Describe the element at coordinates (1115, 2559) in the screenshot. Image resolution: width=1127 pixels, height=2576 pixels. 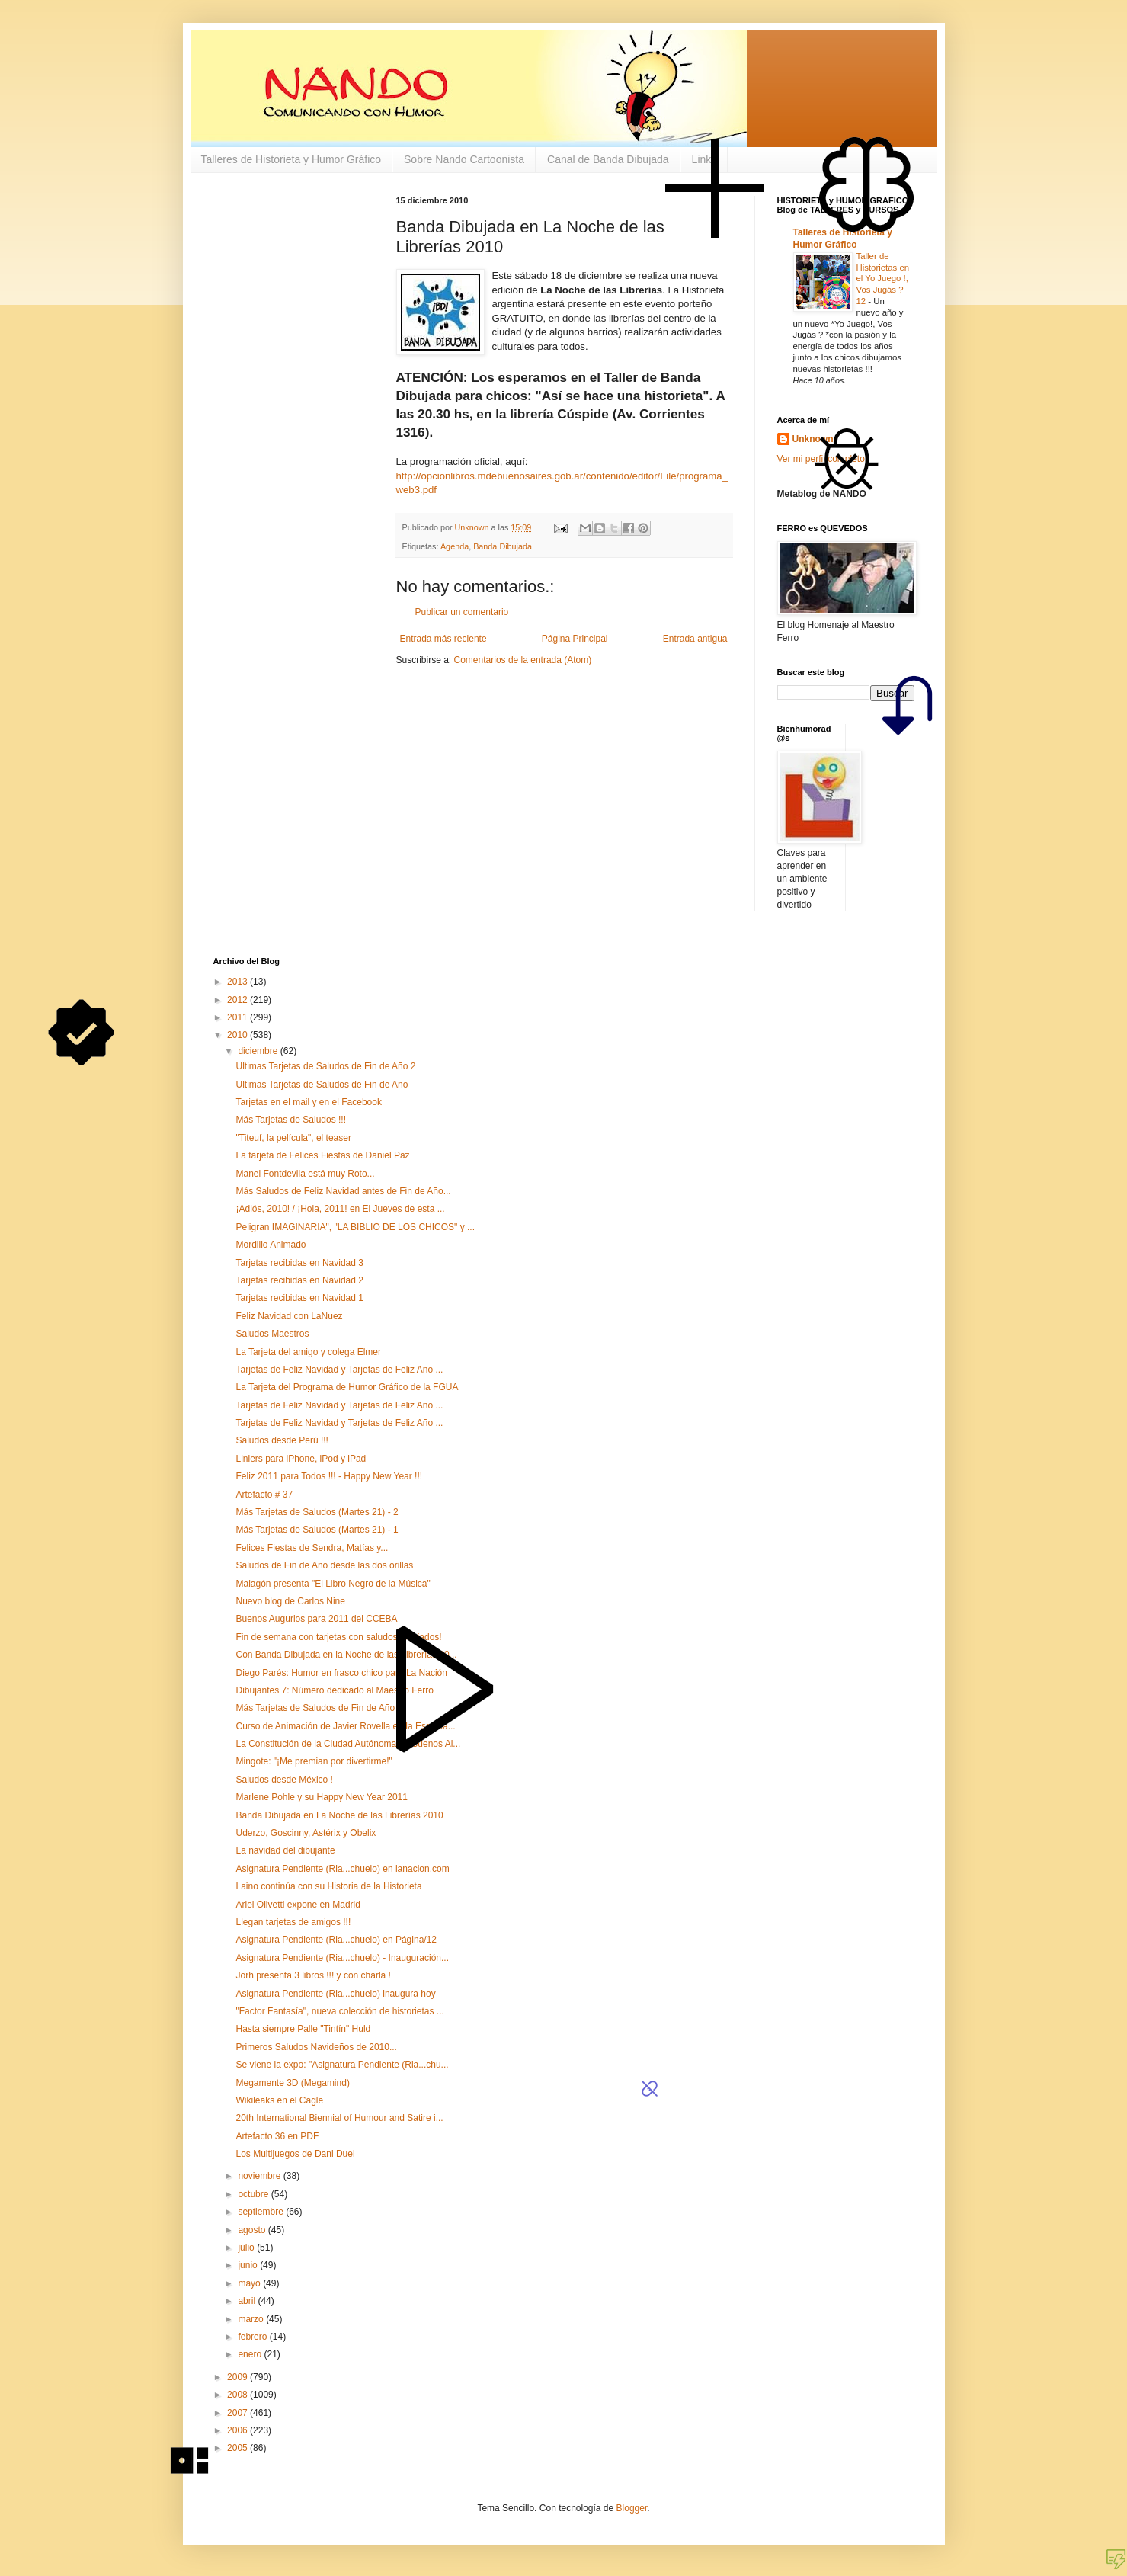
I see `configure github actions workflow` at that location.